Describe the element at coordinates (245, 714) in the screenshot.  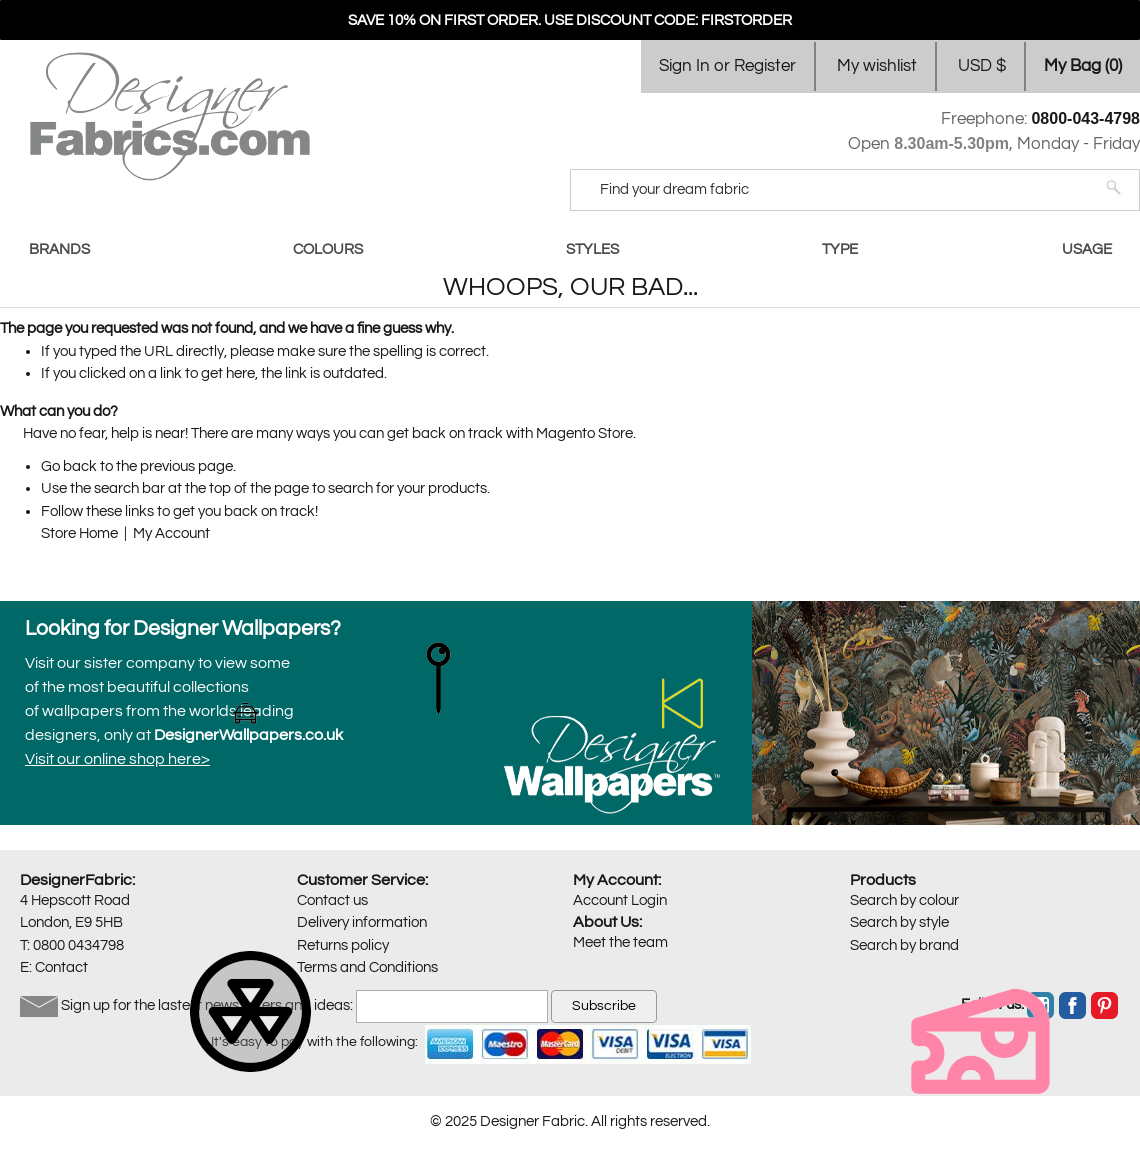
I see `indicates police or emergency services` at that location.